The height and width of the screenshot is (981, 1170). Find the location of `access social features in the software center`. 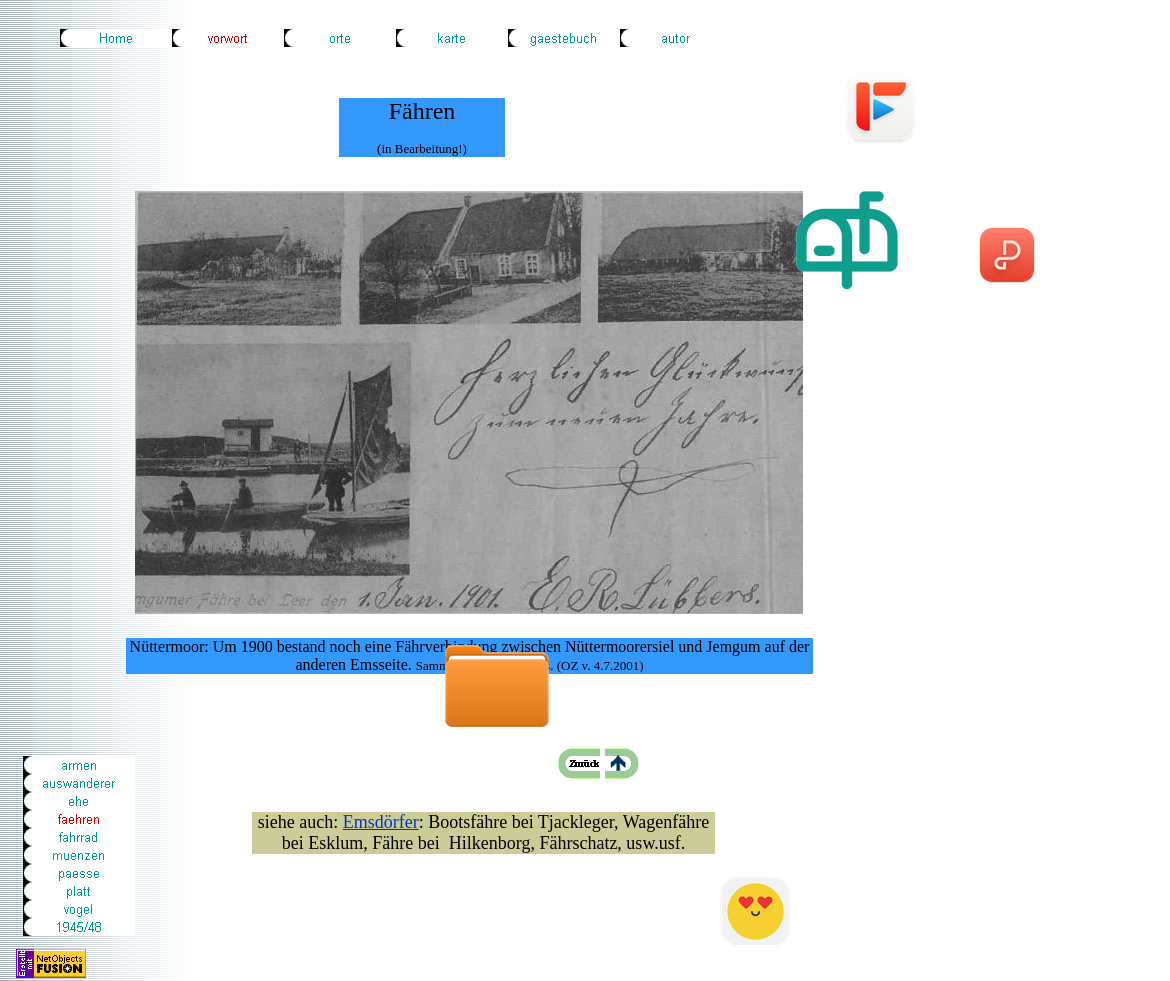

access social features in the software center is located at coordinates (755, 911).